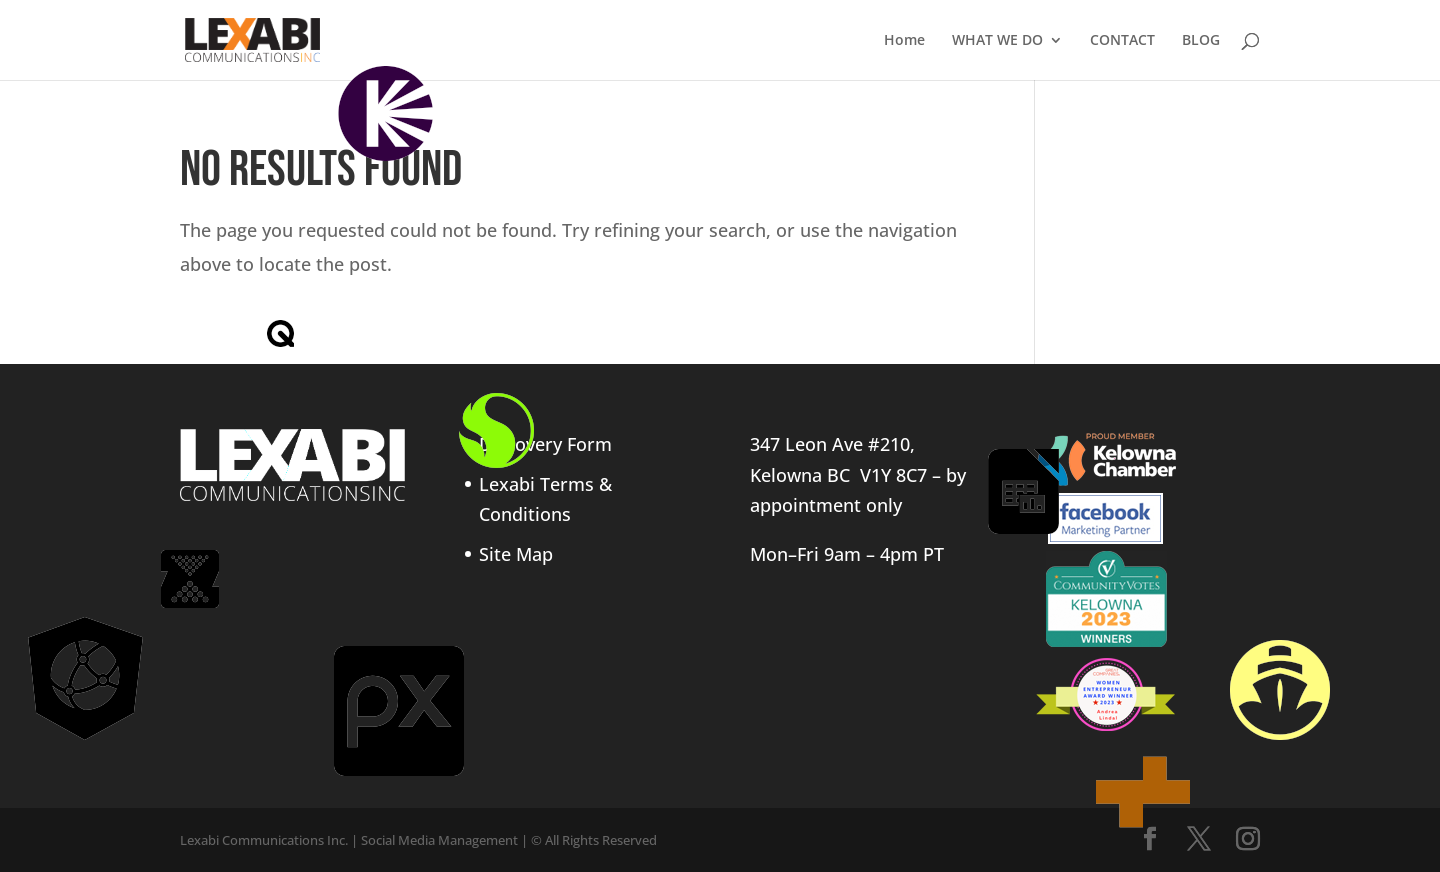 This screenshot has height=872, width=1440. Describe the element at coordinates (1023, 491) in the screenshot. I see `open LibreOffice Calc spreadsheet application` at that location.